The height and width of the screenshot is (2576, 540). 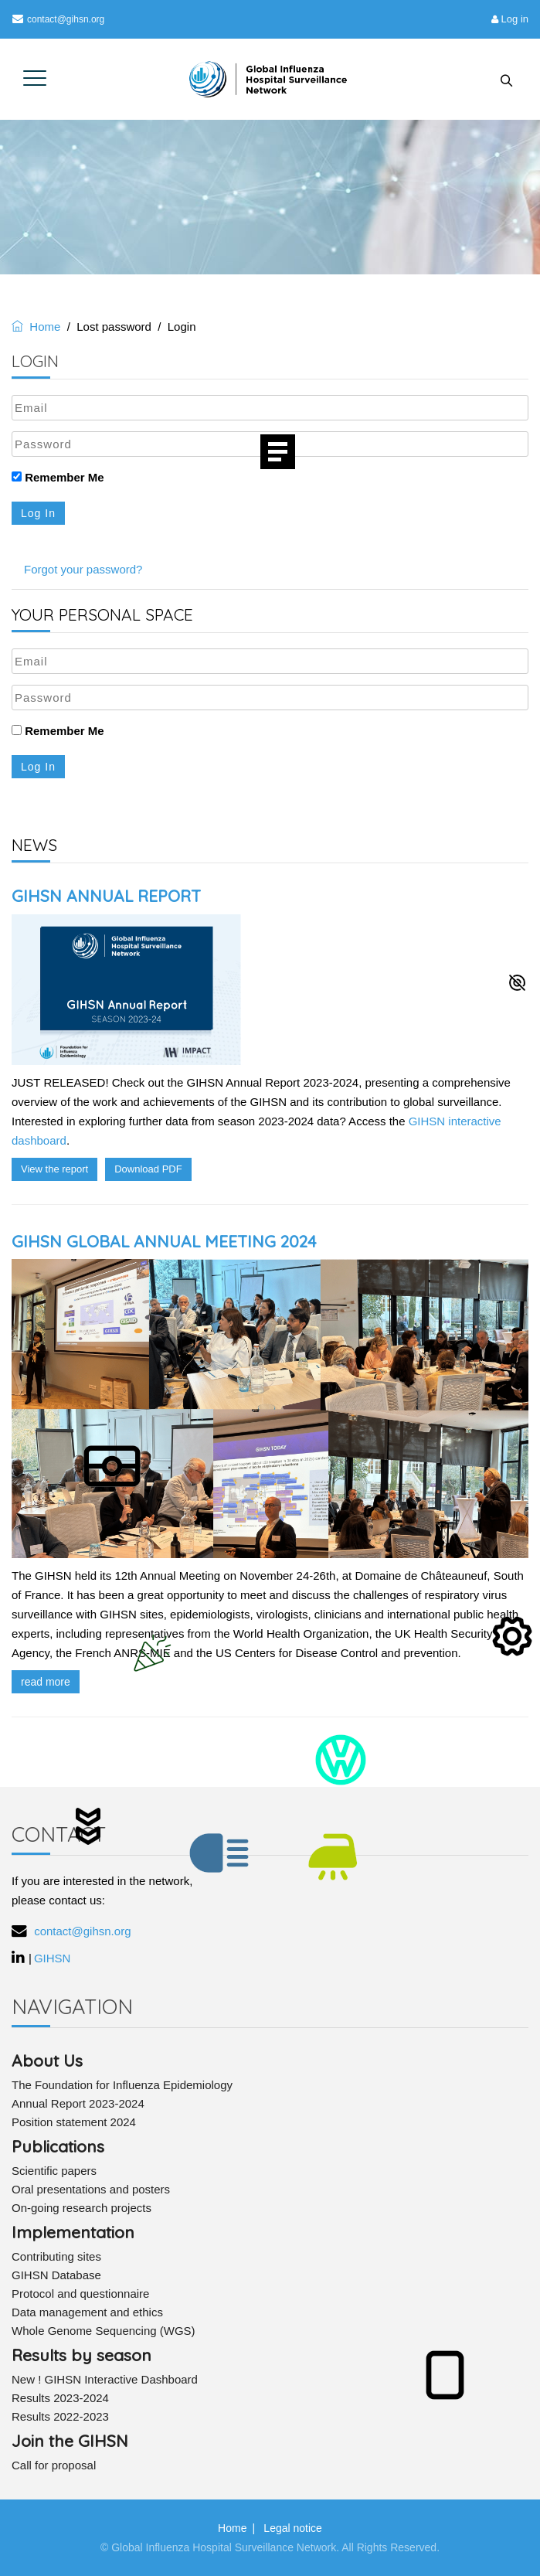 What do you see at coordinates (445, 2375) in the screenshot?
I see `switch to portrait orientation` at bounding box center [445, 2375].